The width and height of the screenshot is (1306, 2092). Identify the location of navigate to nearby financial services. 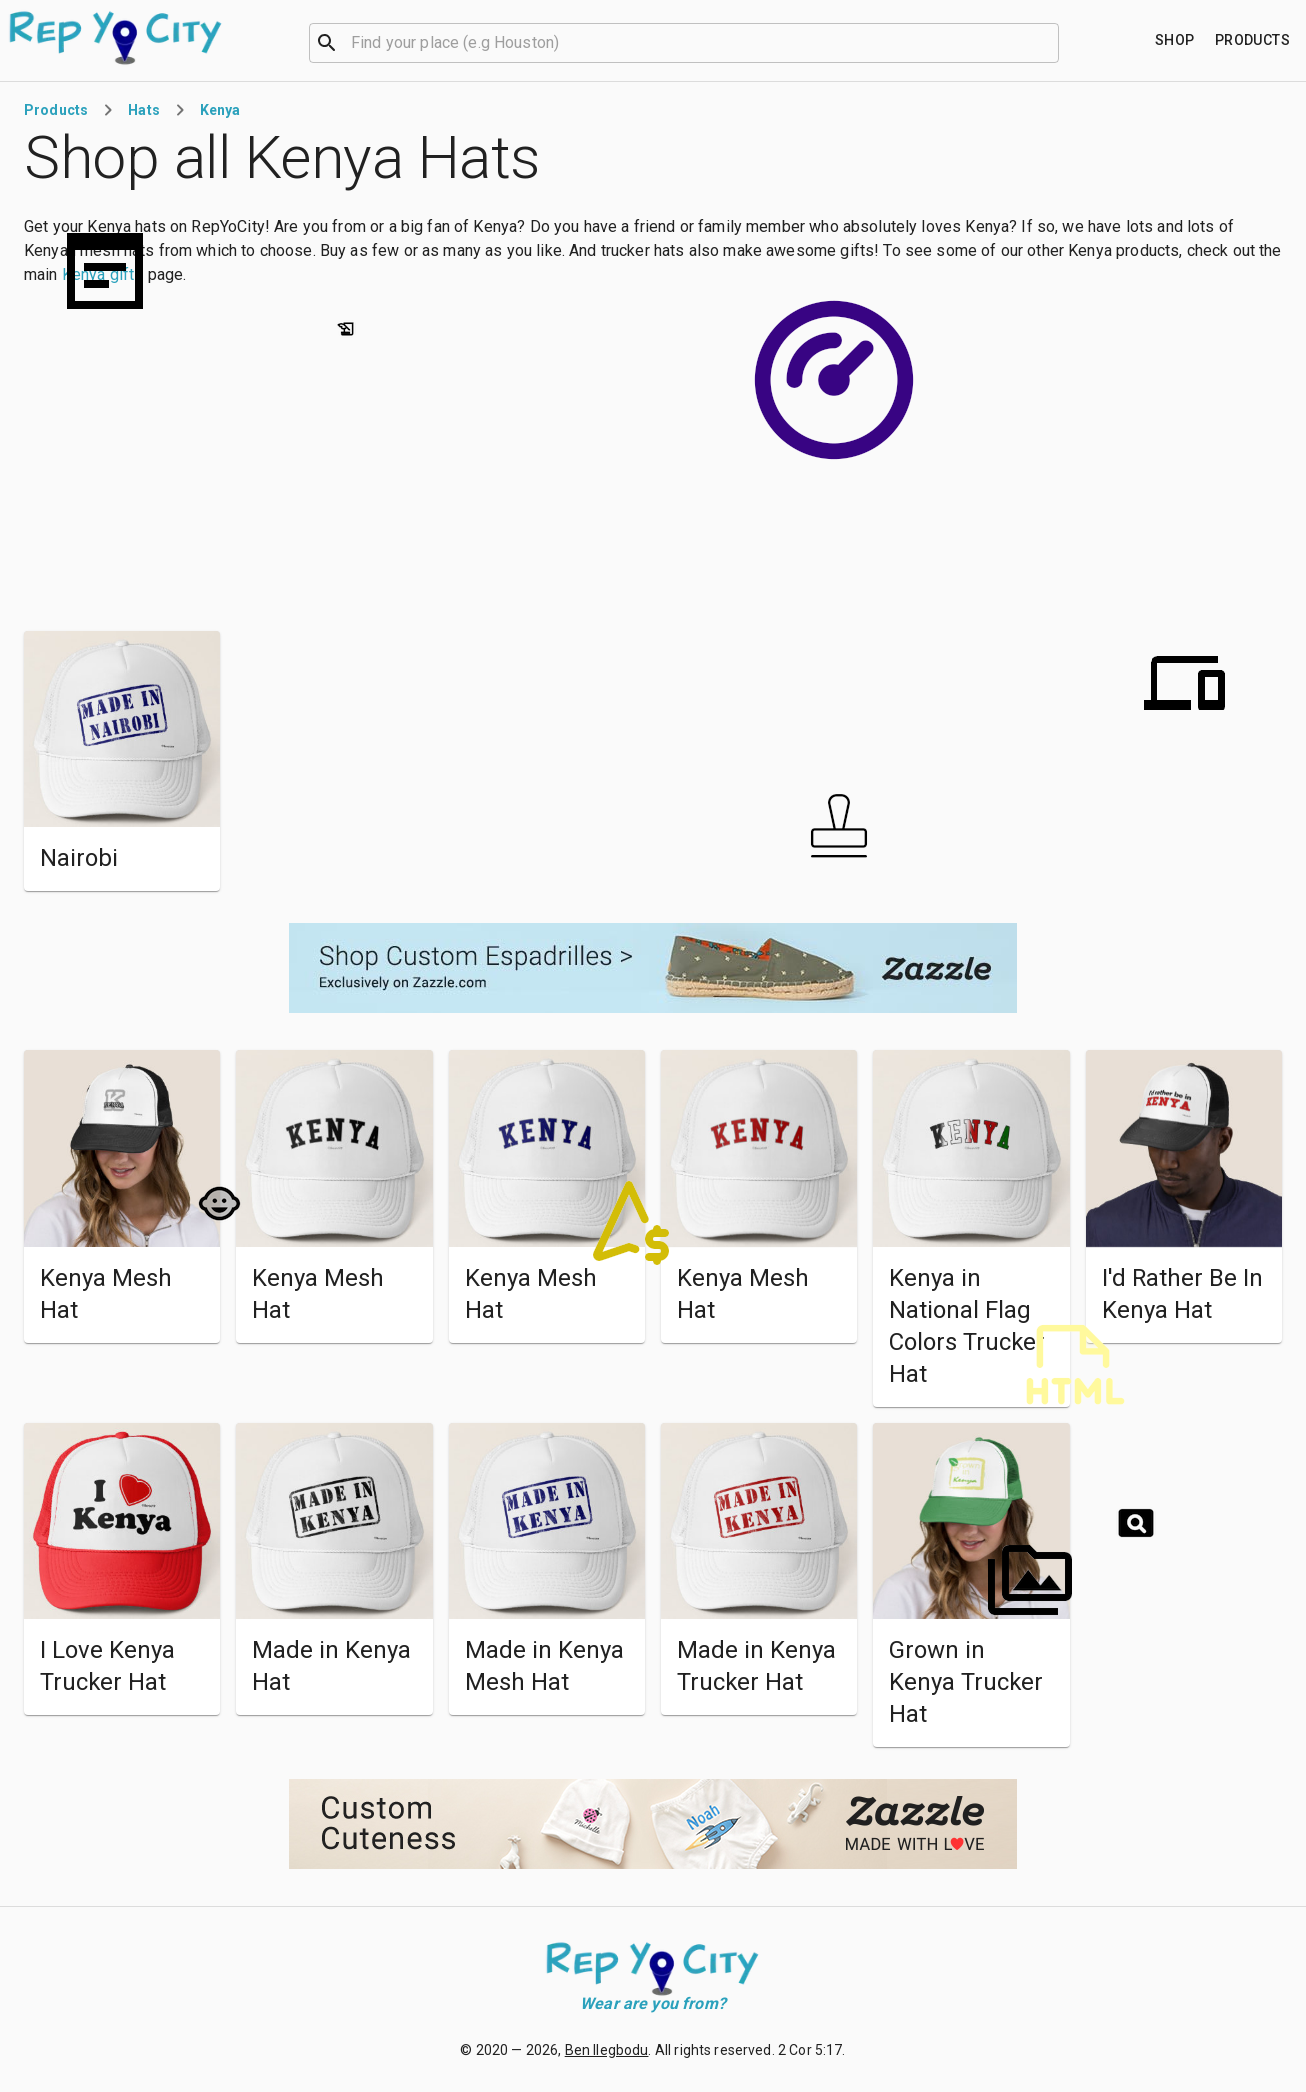
(629, 1221).